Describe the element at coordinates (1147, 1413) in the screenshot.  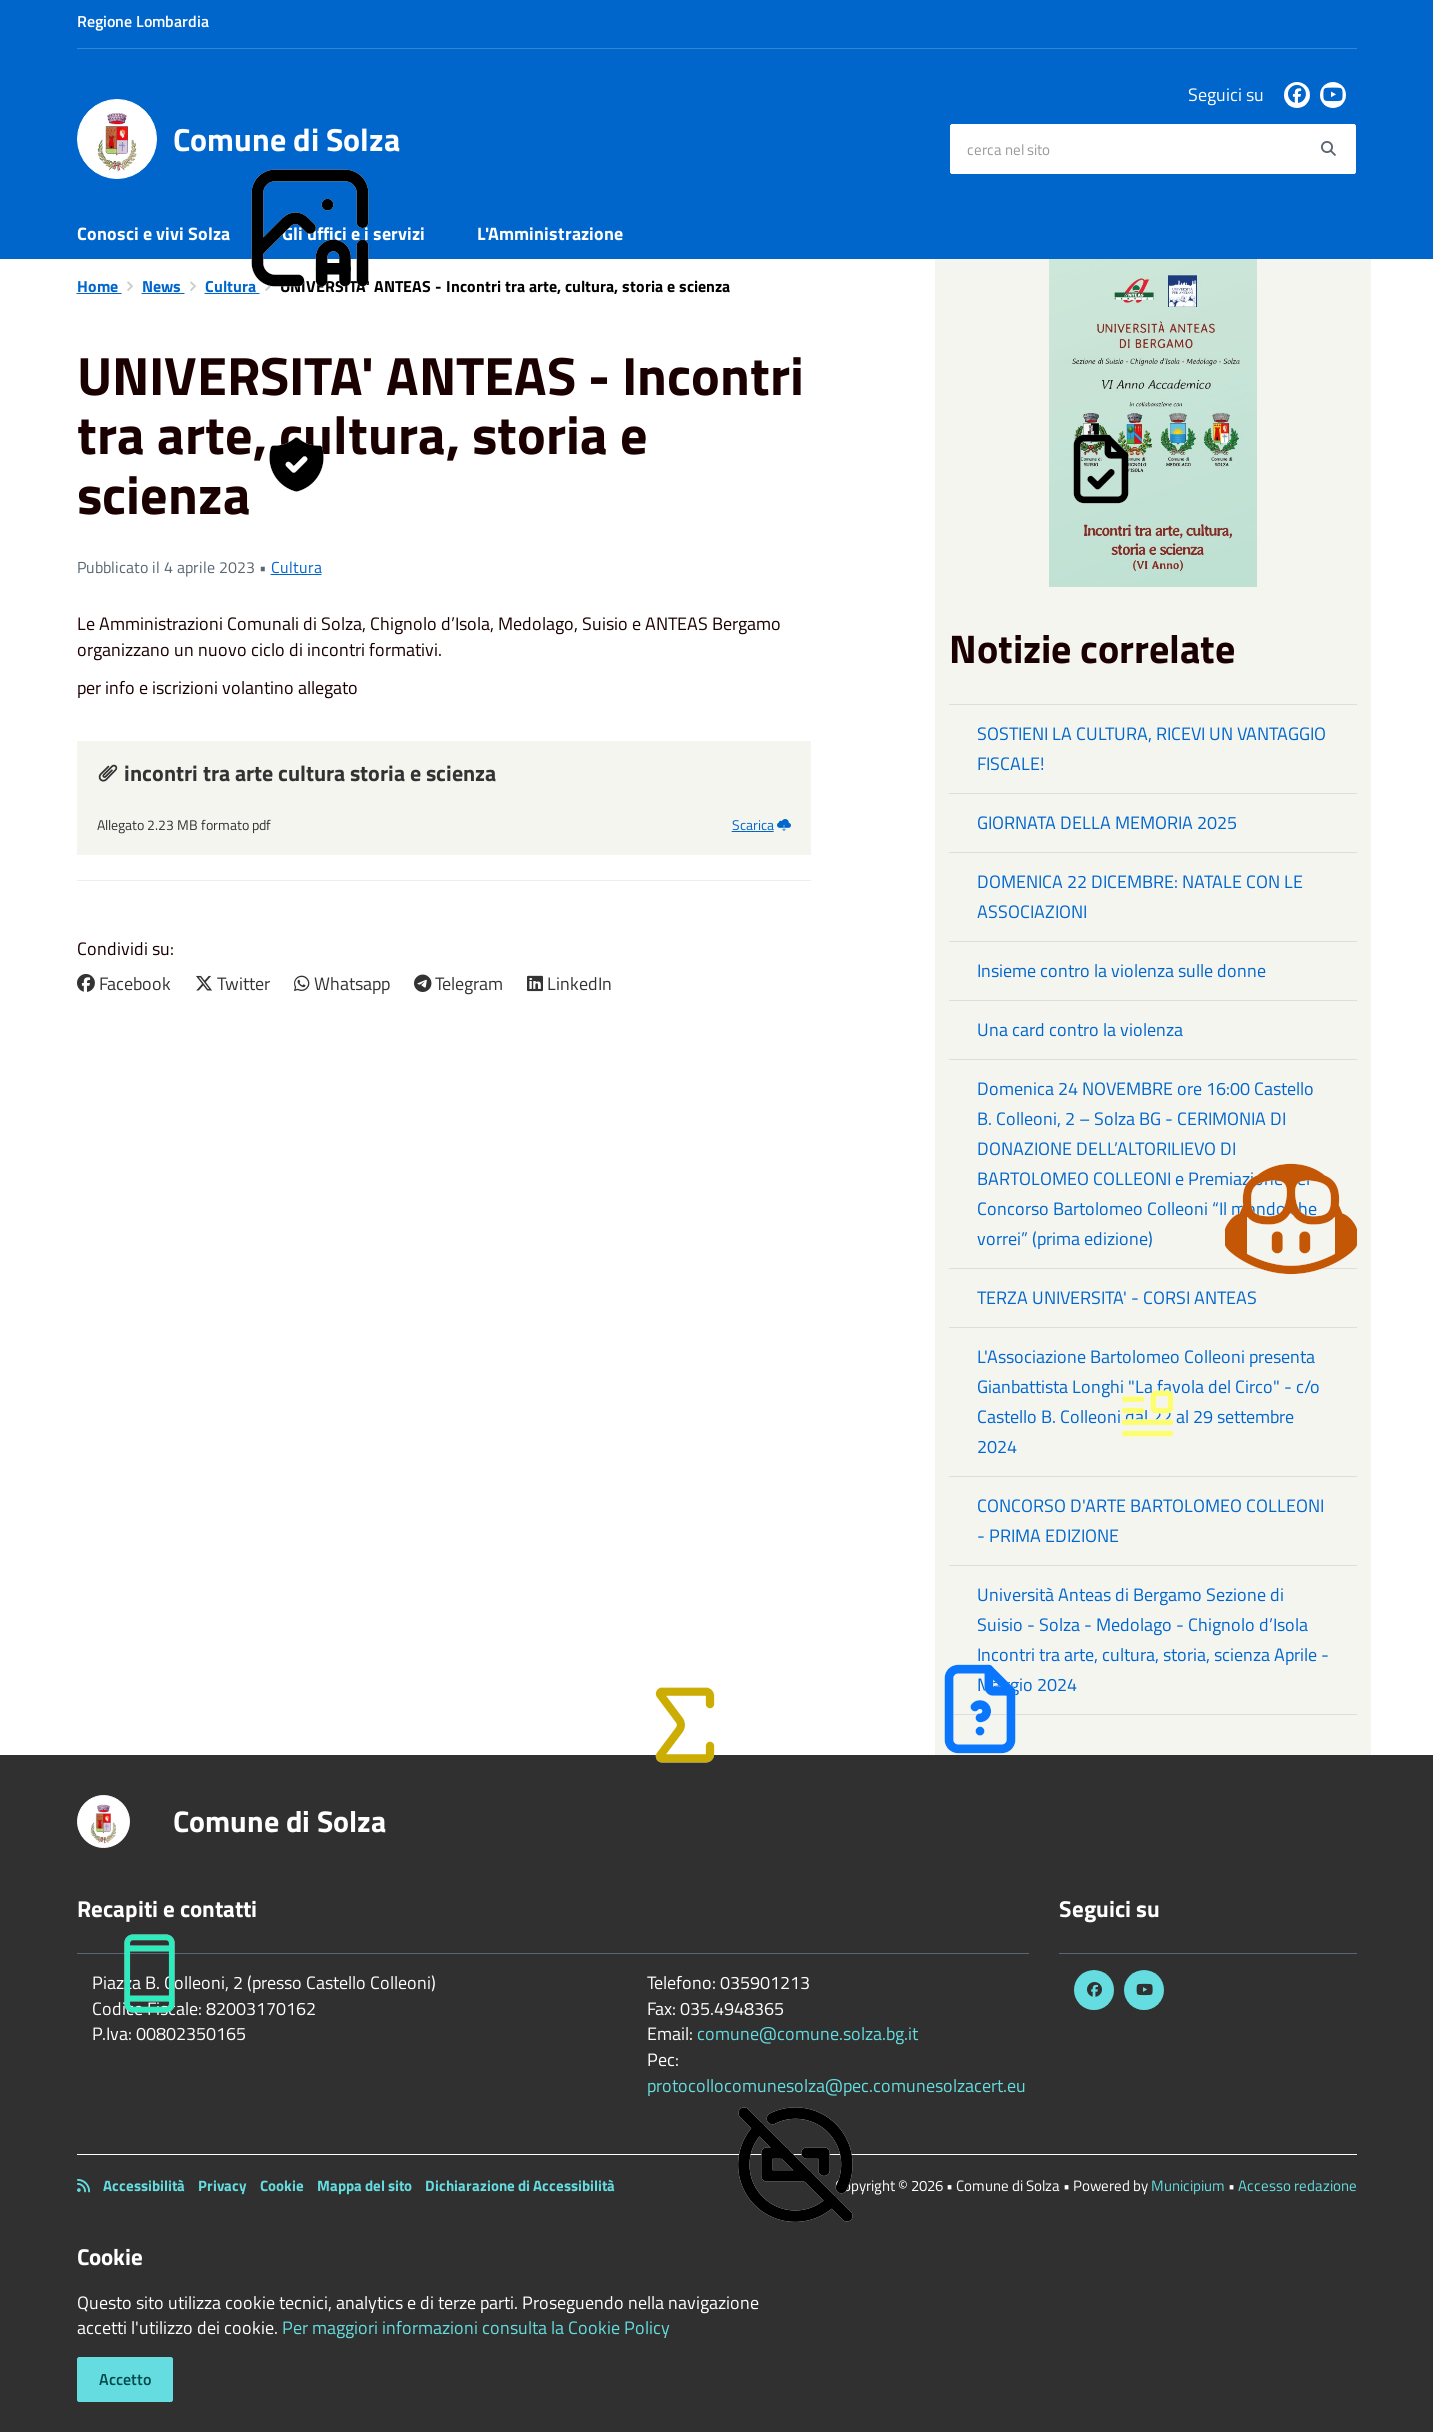
I see `align element to the right of text` at that location.